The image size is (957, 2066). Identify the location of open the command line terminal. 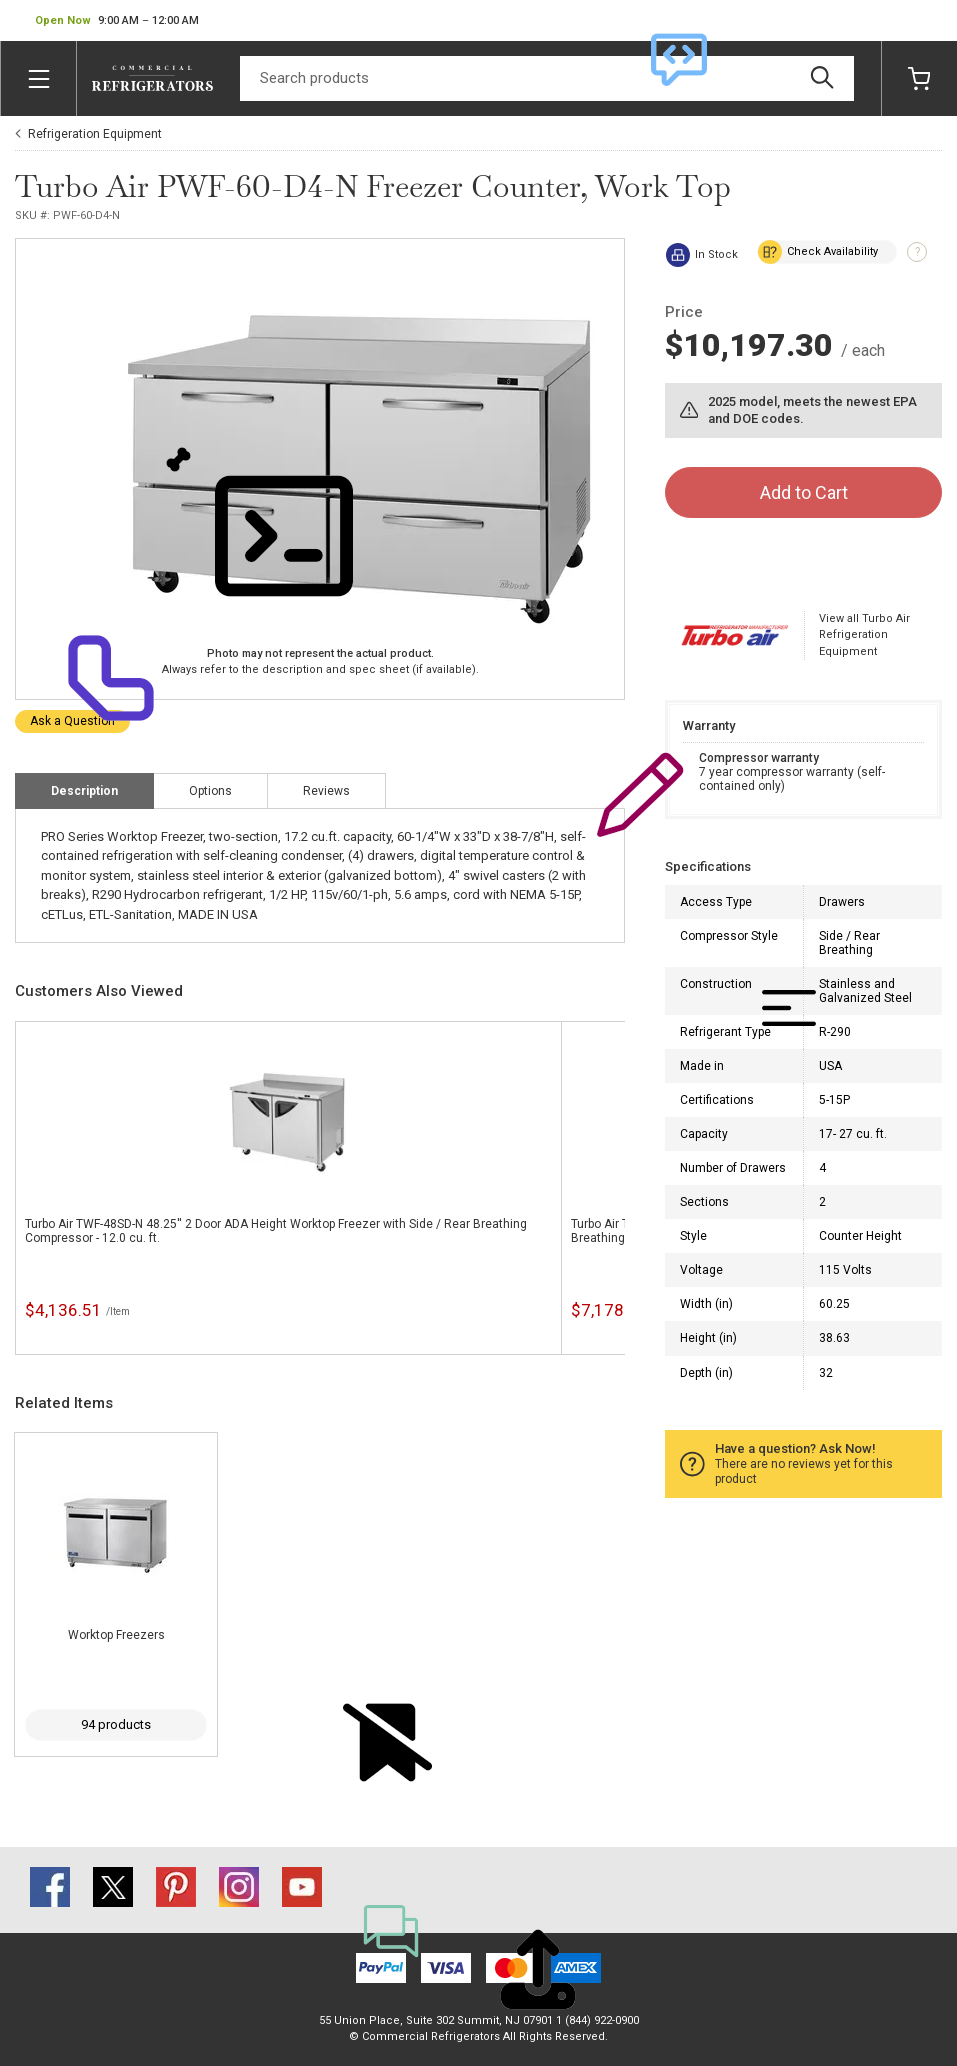
(284, 536).